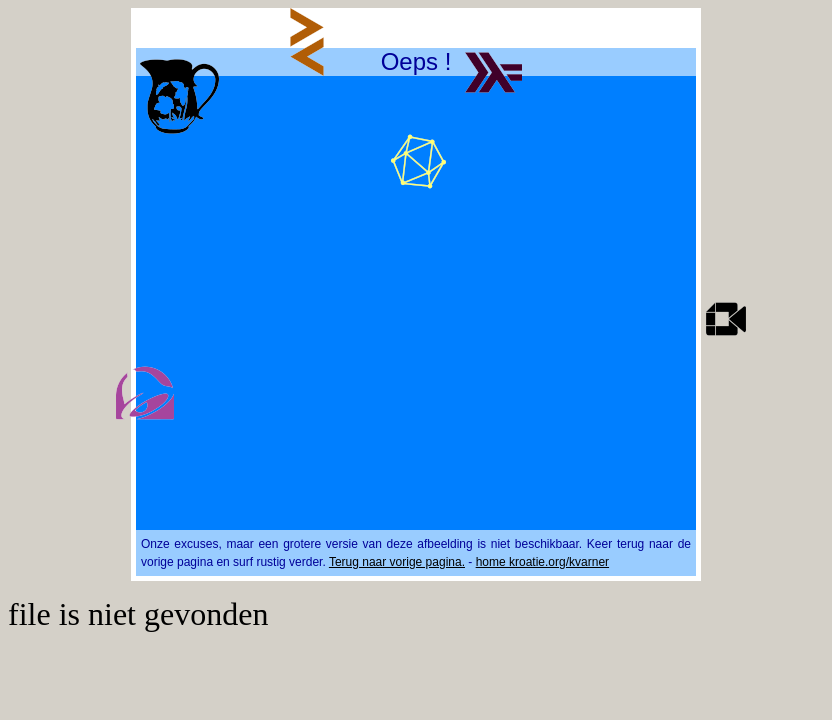 This screenshot has width=832, height=720. Describe the element at coordinates (726, 319) in the screenshot. I see `join a Google Meet video call` at that location.